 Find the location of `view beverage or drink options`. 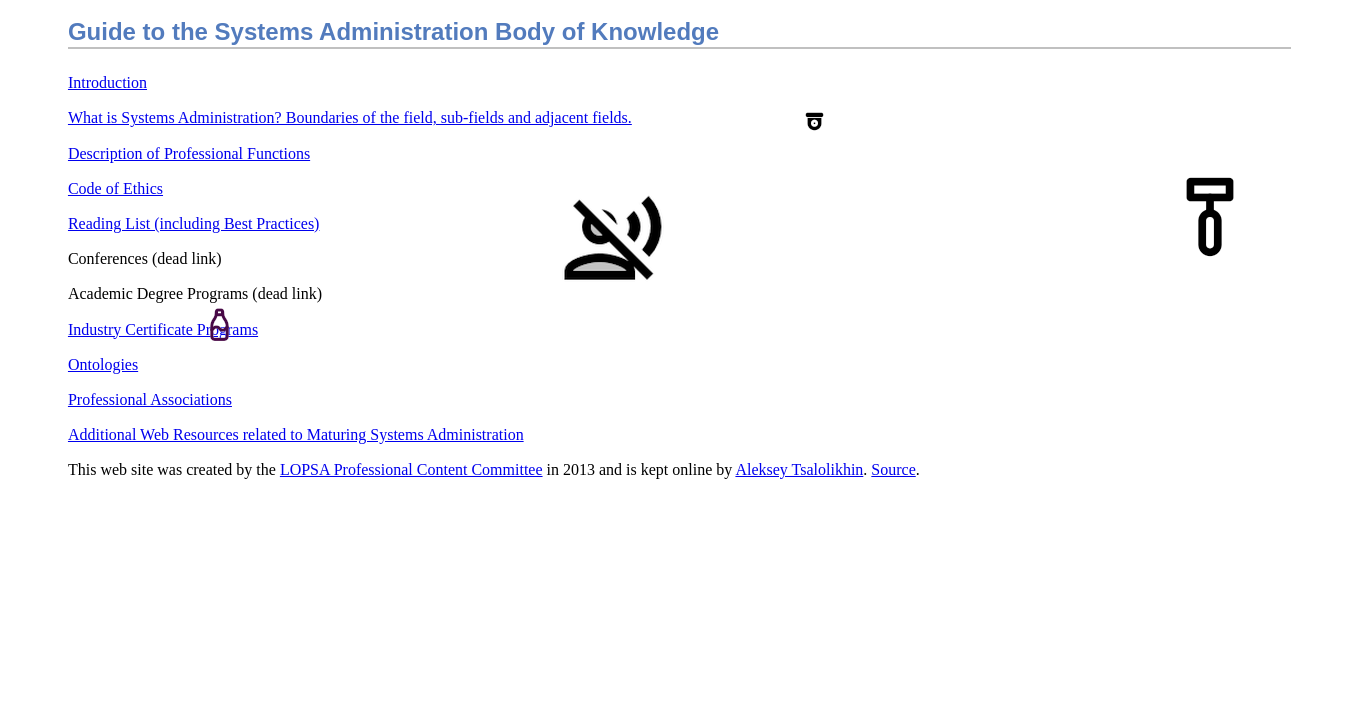

view beverage or drink options is located at coordinates (219, 325).